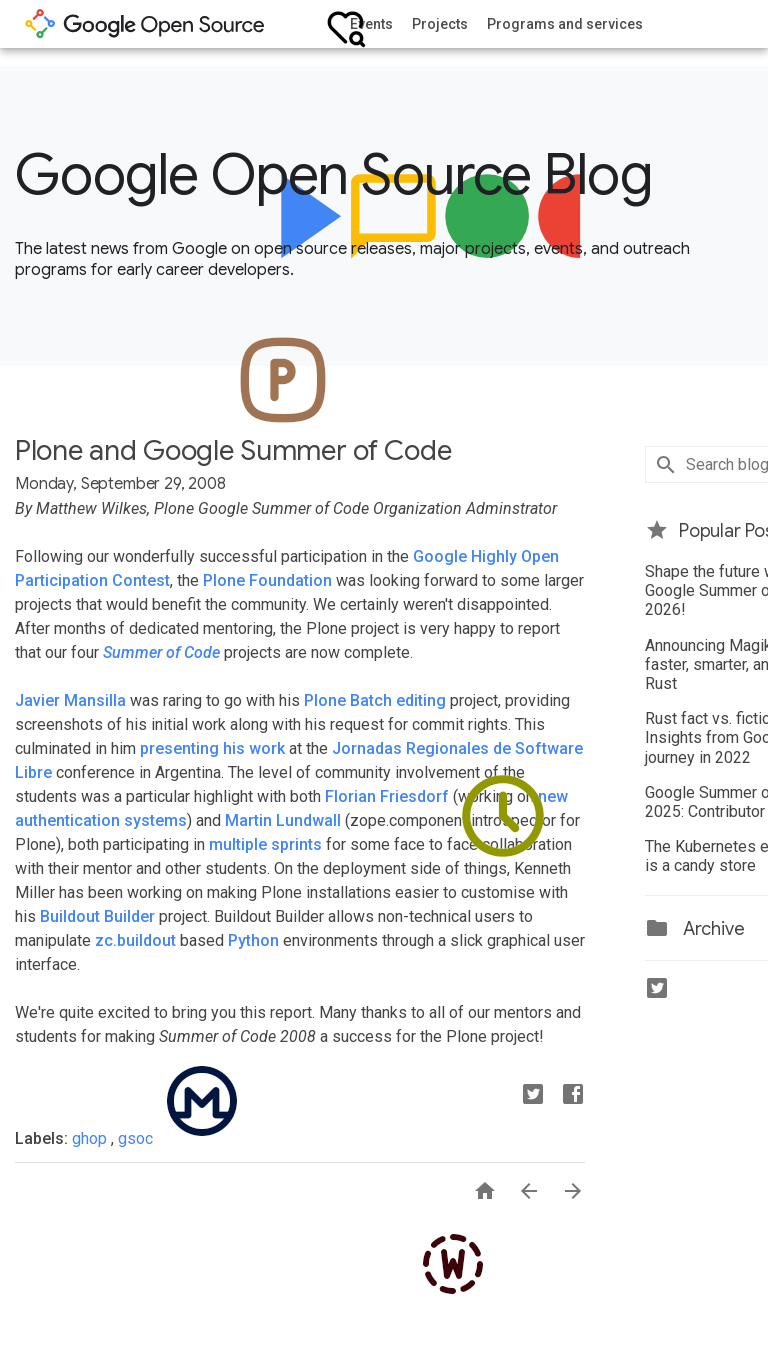 This screenshot has width=768, height=1345. Describe the element at coordinates (202, 1101) in the screenshot. I see `view monero cryptocurrency balance` at that location.